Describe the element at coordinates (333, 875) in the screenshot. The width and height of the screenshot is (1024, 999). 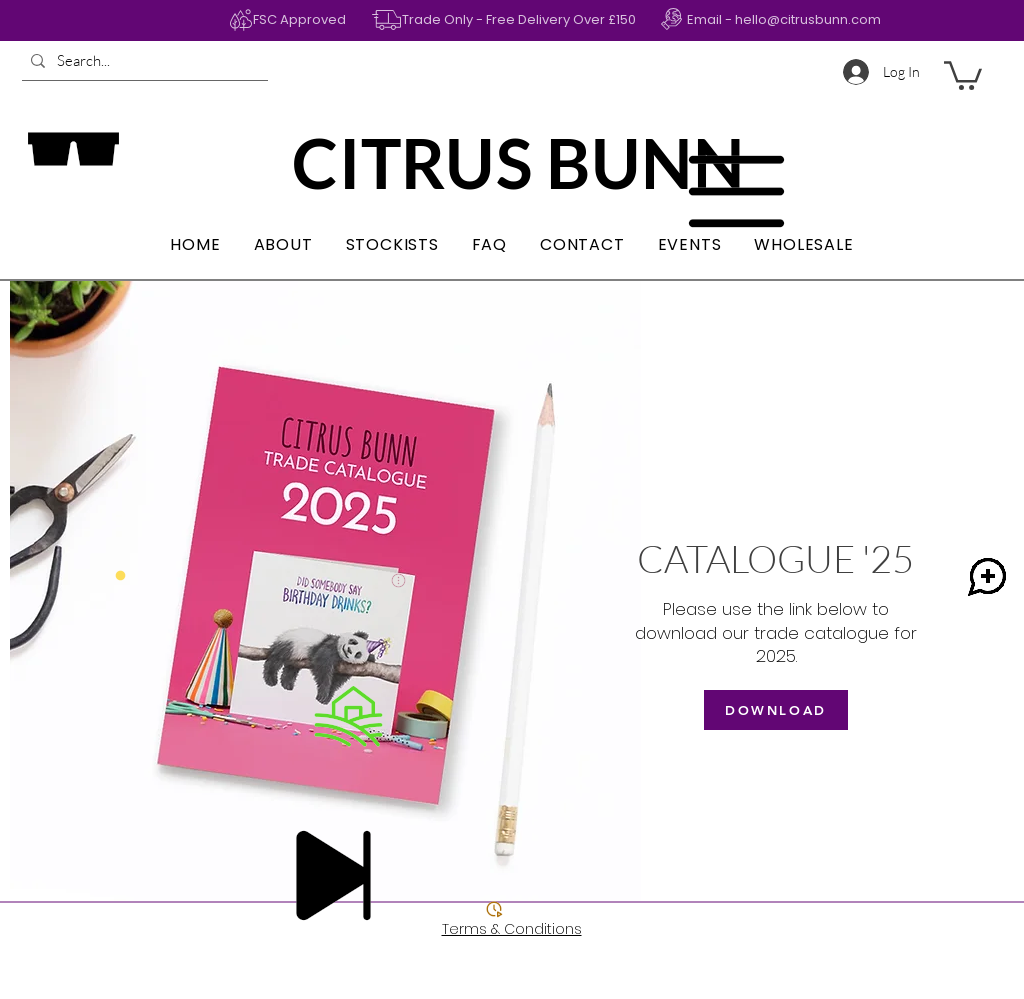
I see `skip to the next track` at that location.